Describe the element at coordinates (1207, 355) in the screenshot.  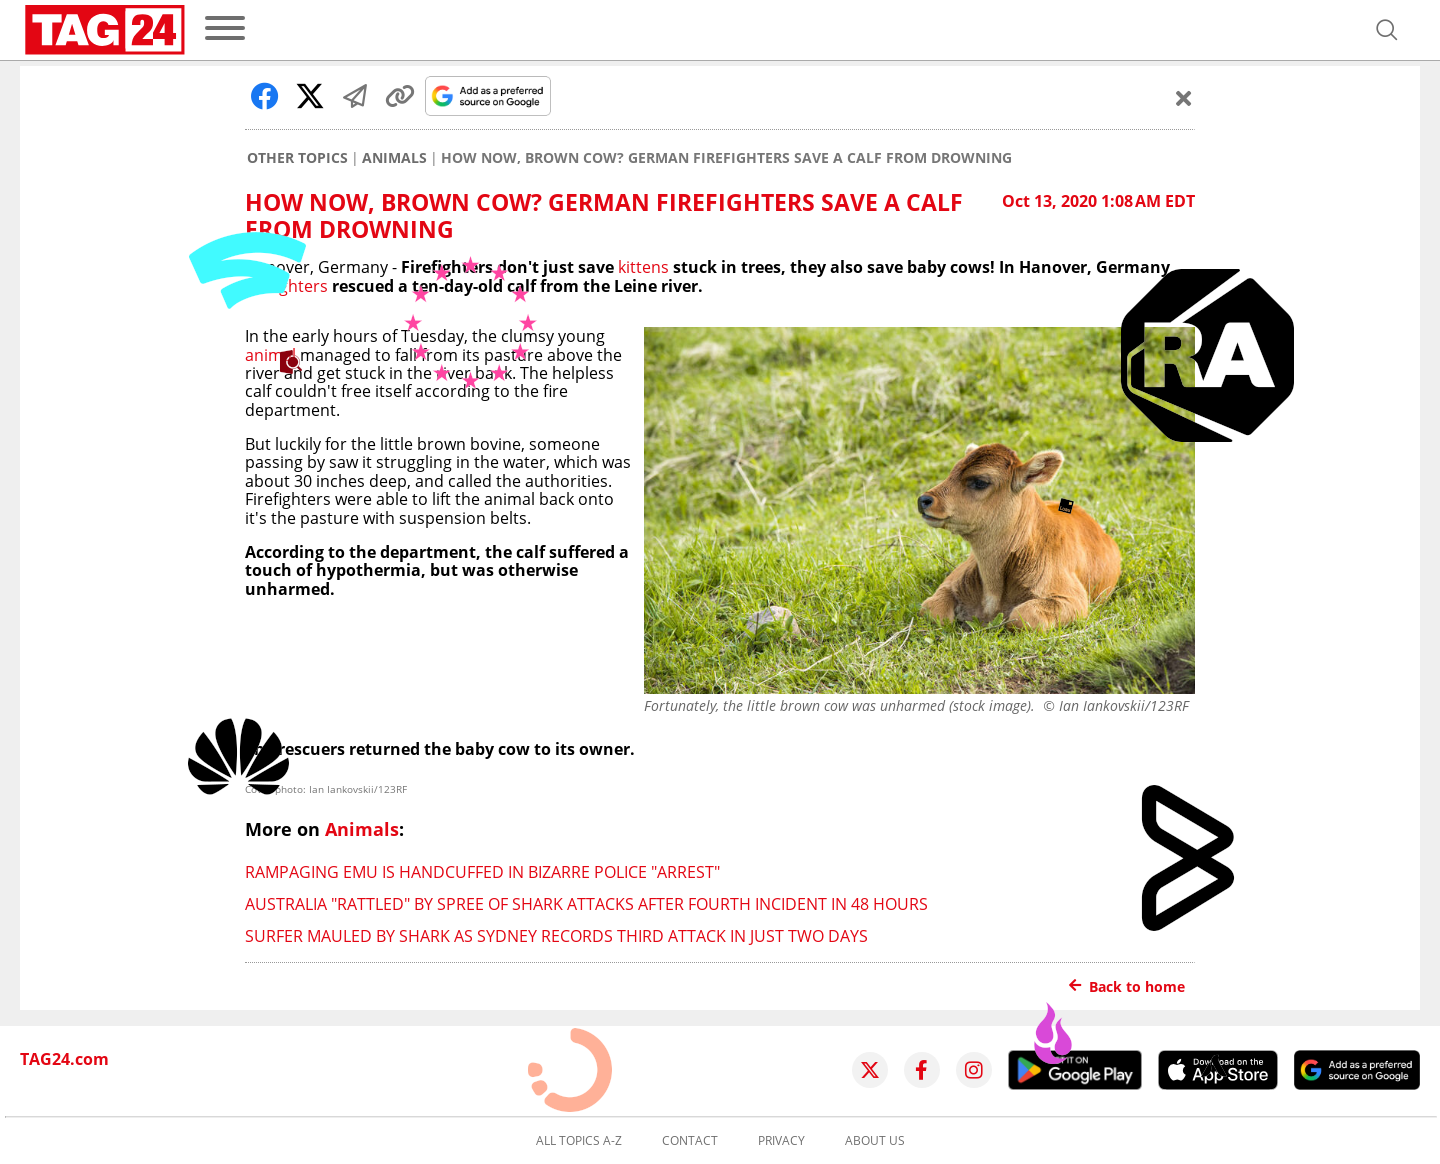
I see `visit rockwell automation website` at that location.